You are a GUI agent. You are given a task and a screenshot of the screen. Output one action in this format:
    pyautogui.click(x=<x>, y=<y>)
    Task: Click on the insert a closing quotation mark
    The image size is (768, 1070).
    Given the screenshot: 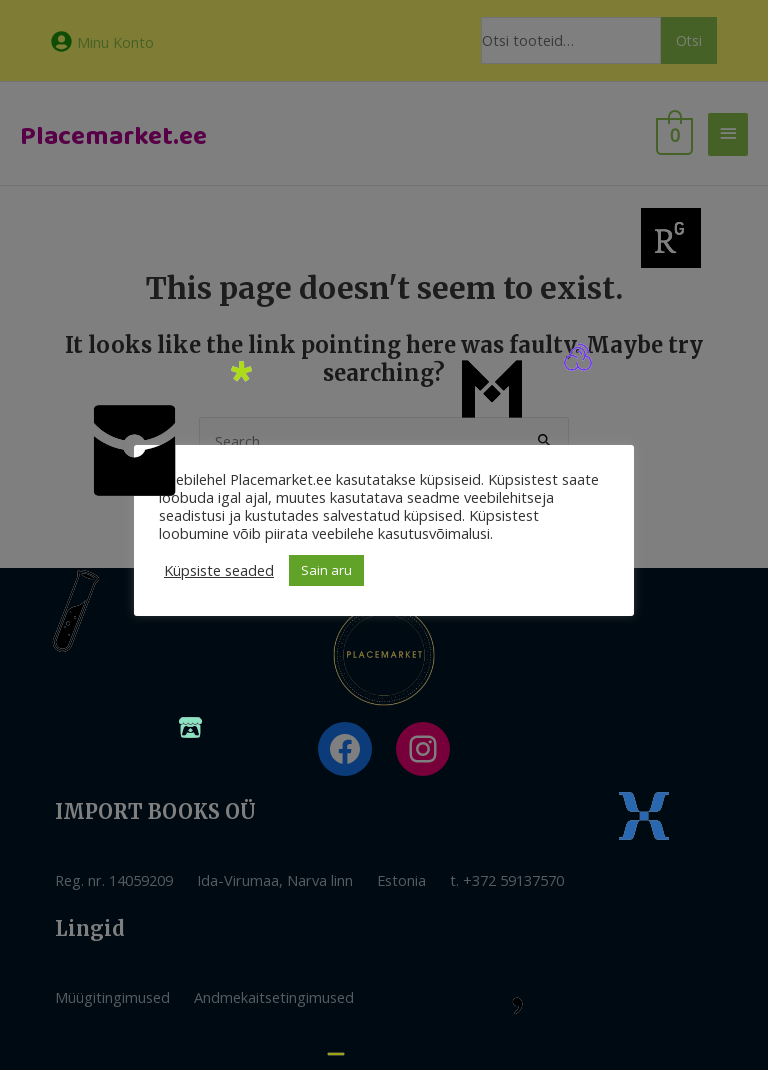 What is the action you would take?
    pyautogui.click(x=517, y=1005)
    